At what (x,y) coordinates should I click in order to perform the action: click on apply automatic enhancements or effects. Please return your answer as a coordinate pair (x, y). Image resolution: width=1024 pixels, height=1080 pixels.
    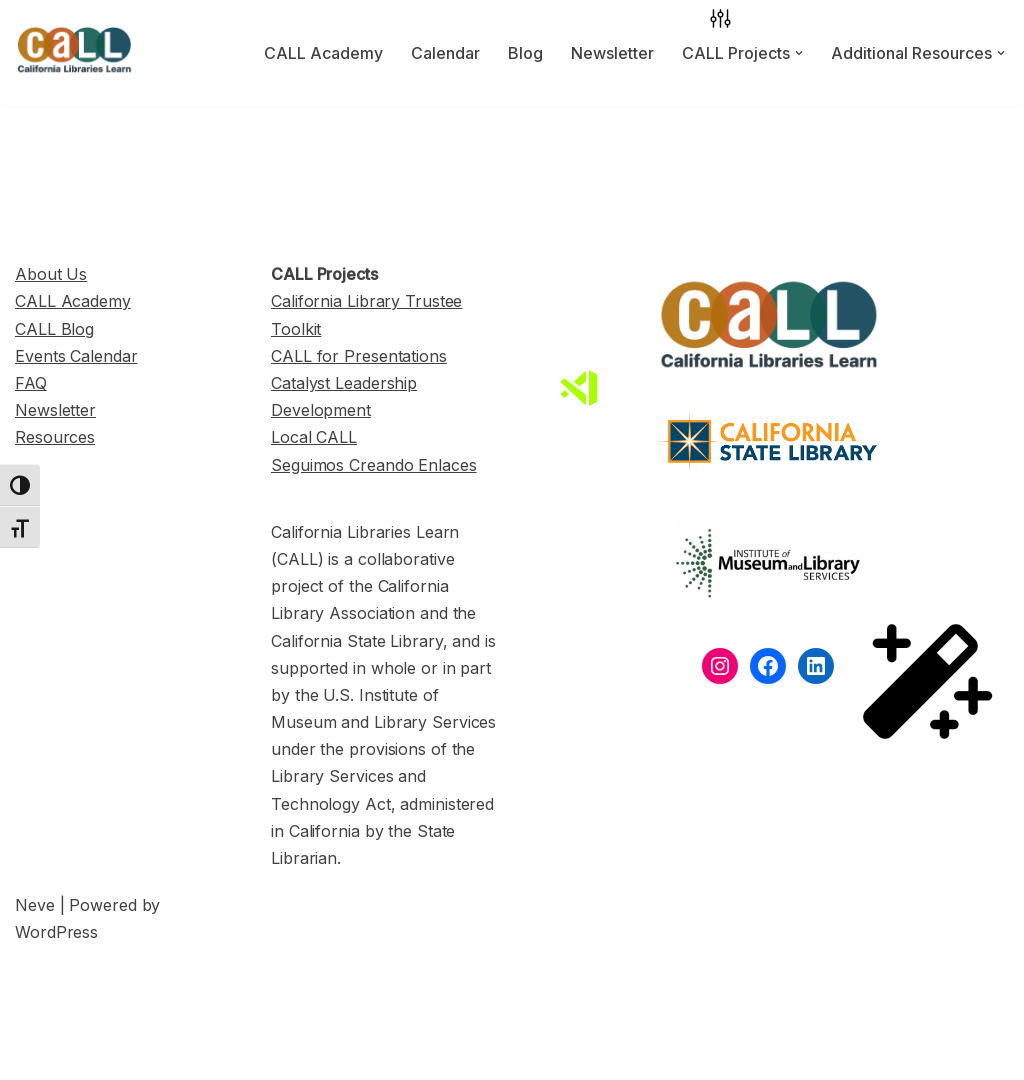
    Looking at the image, I should click on (920, 681).